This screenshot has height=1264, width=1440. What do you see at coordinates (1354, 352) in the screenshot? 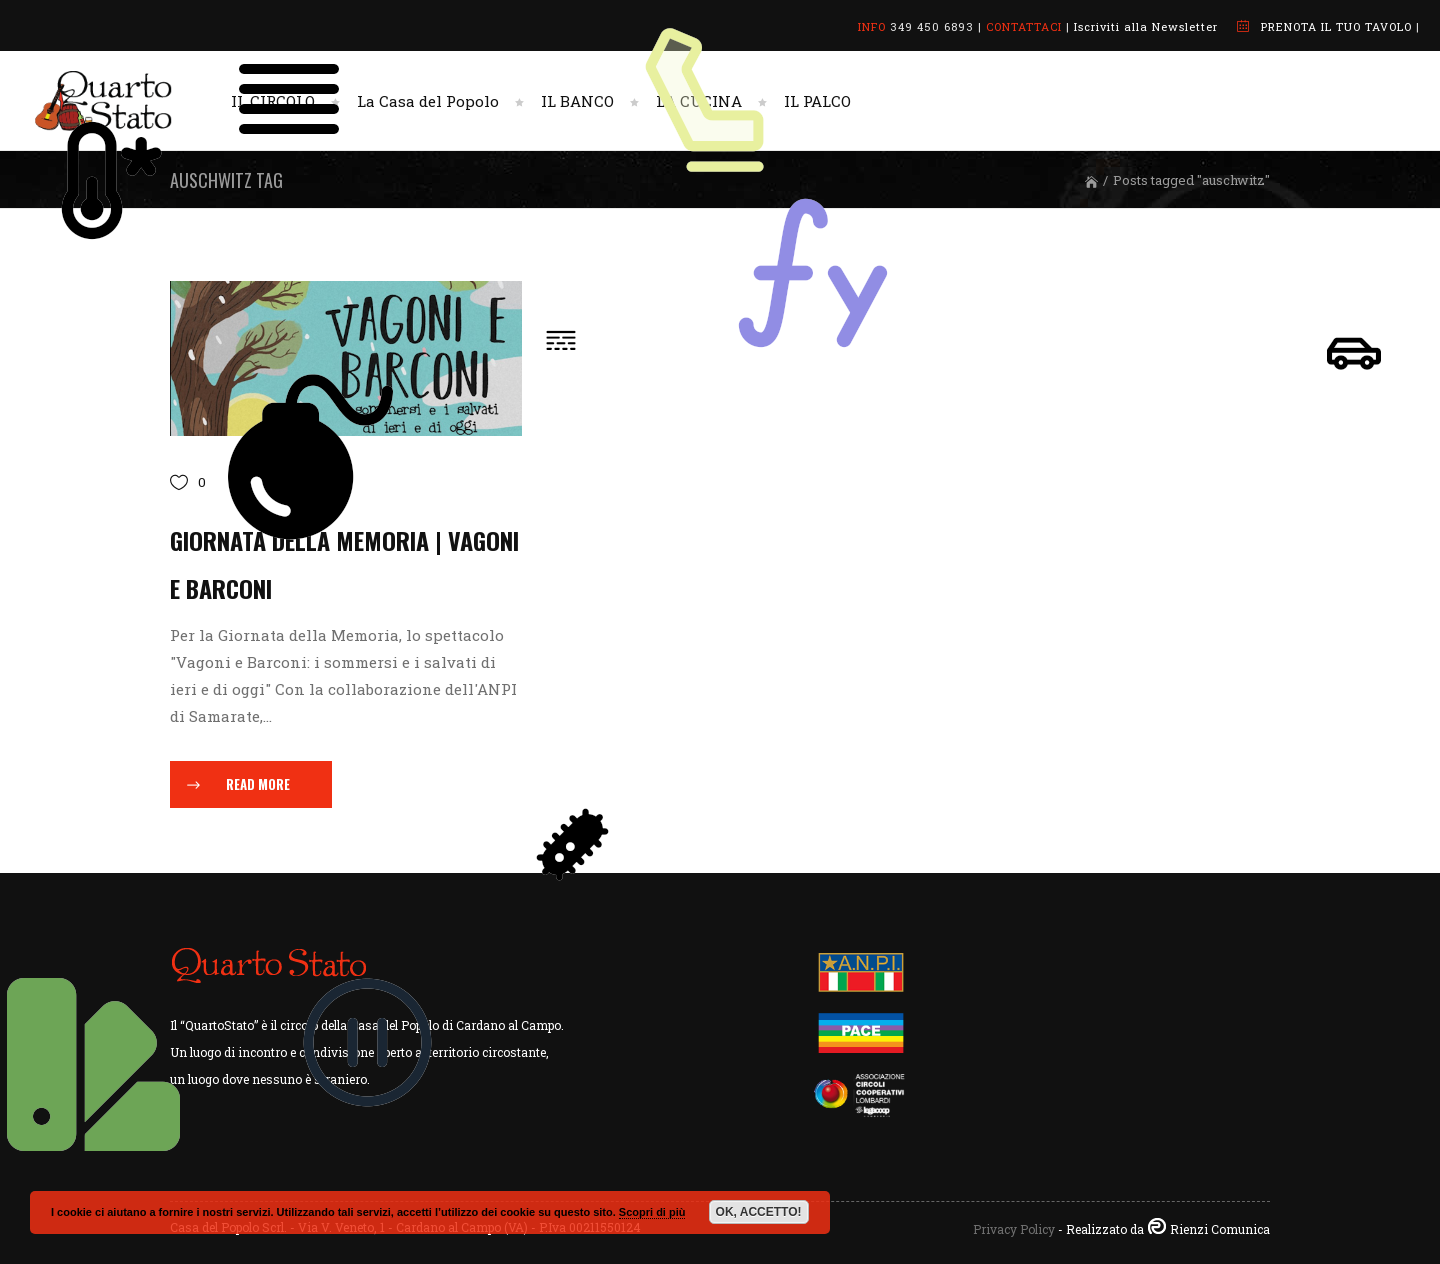
I see `access vehicle or car-related settings` at bounding box center [1354, 352].